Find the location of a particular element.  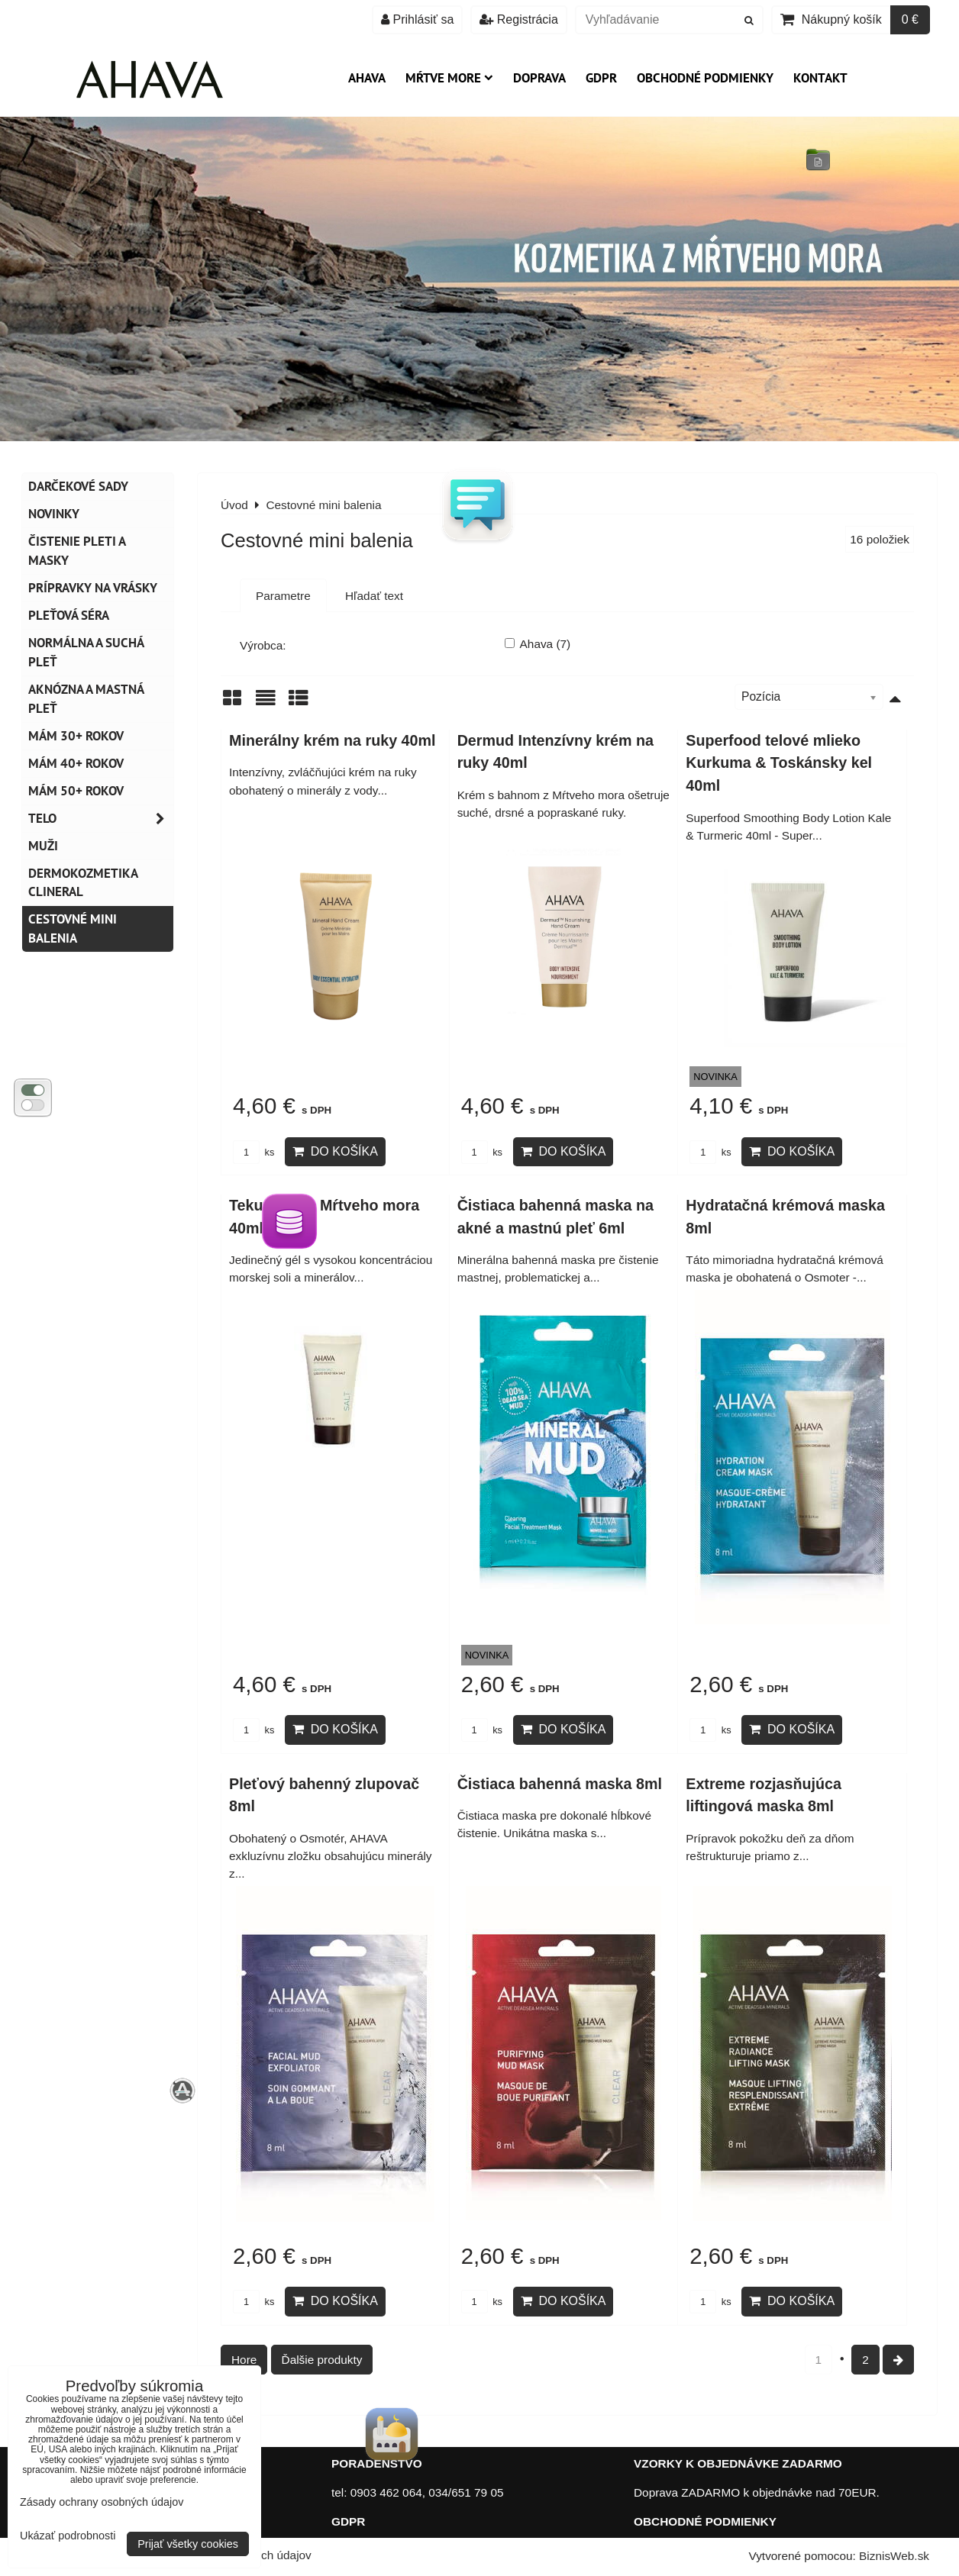

open the vaktisalah islamic prayer times app is located at coordinates (392, 2434).